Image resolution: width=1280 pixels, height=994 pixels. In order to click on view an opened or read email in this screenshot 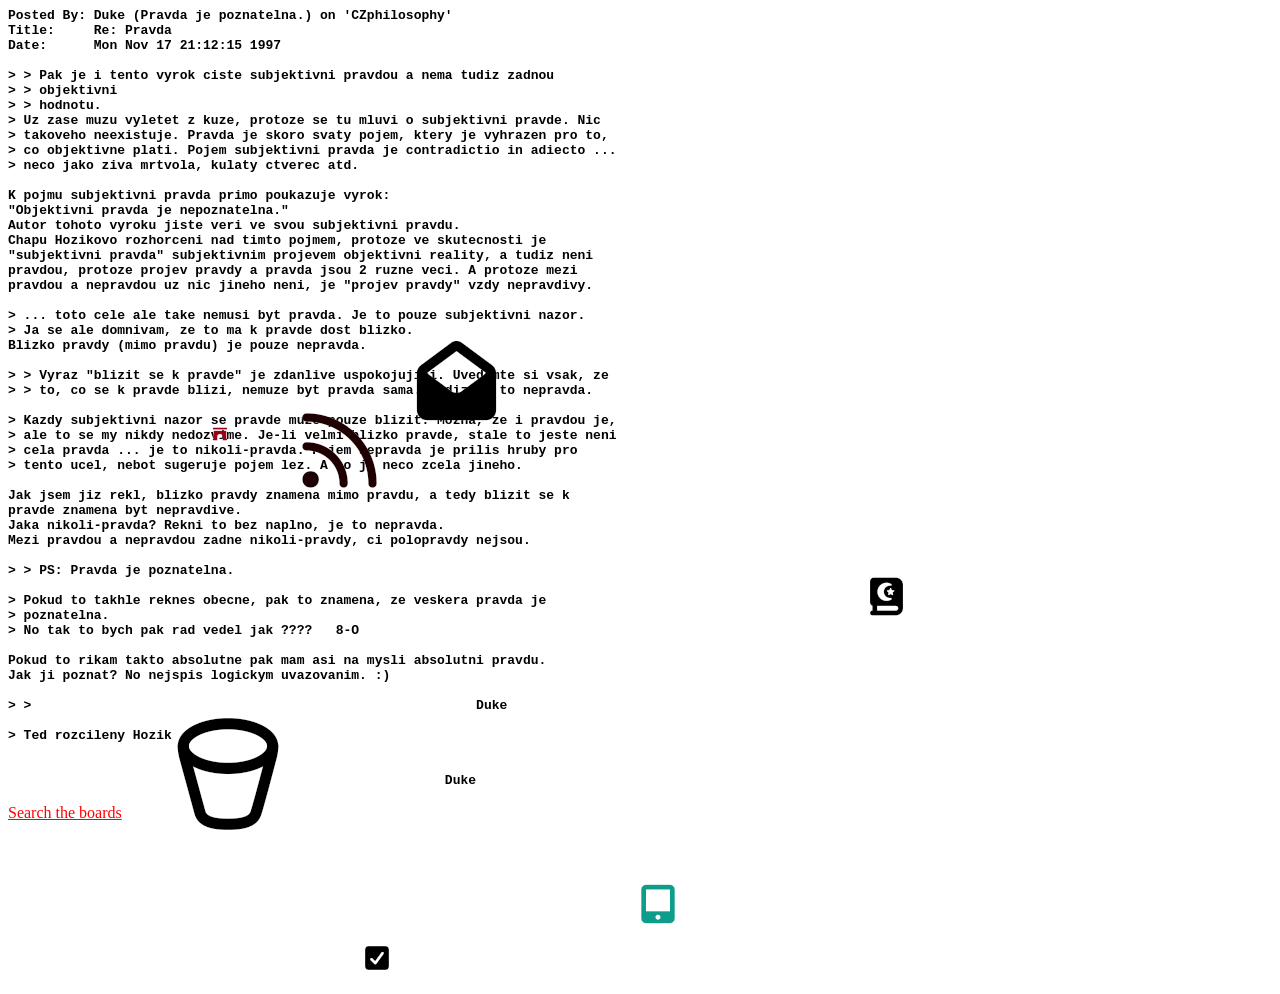, I will do `click(456, 385)`.